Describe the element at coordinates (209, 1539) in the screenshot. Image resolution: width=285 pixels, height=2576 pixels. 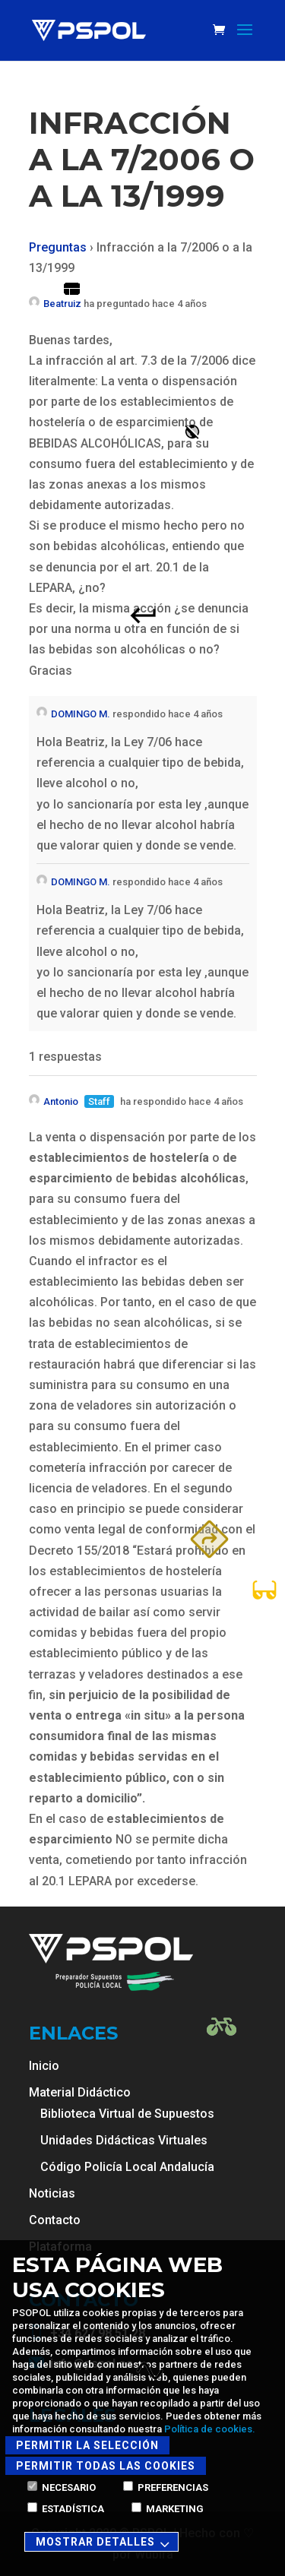
I see `indicates a turn or direction in navigation` at that location.